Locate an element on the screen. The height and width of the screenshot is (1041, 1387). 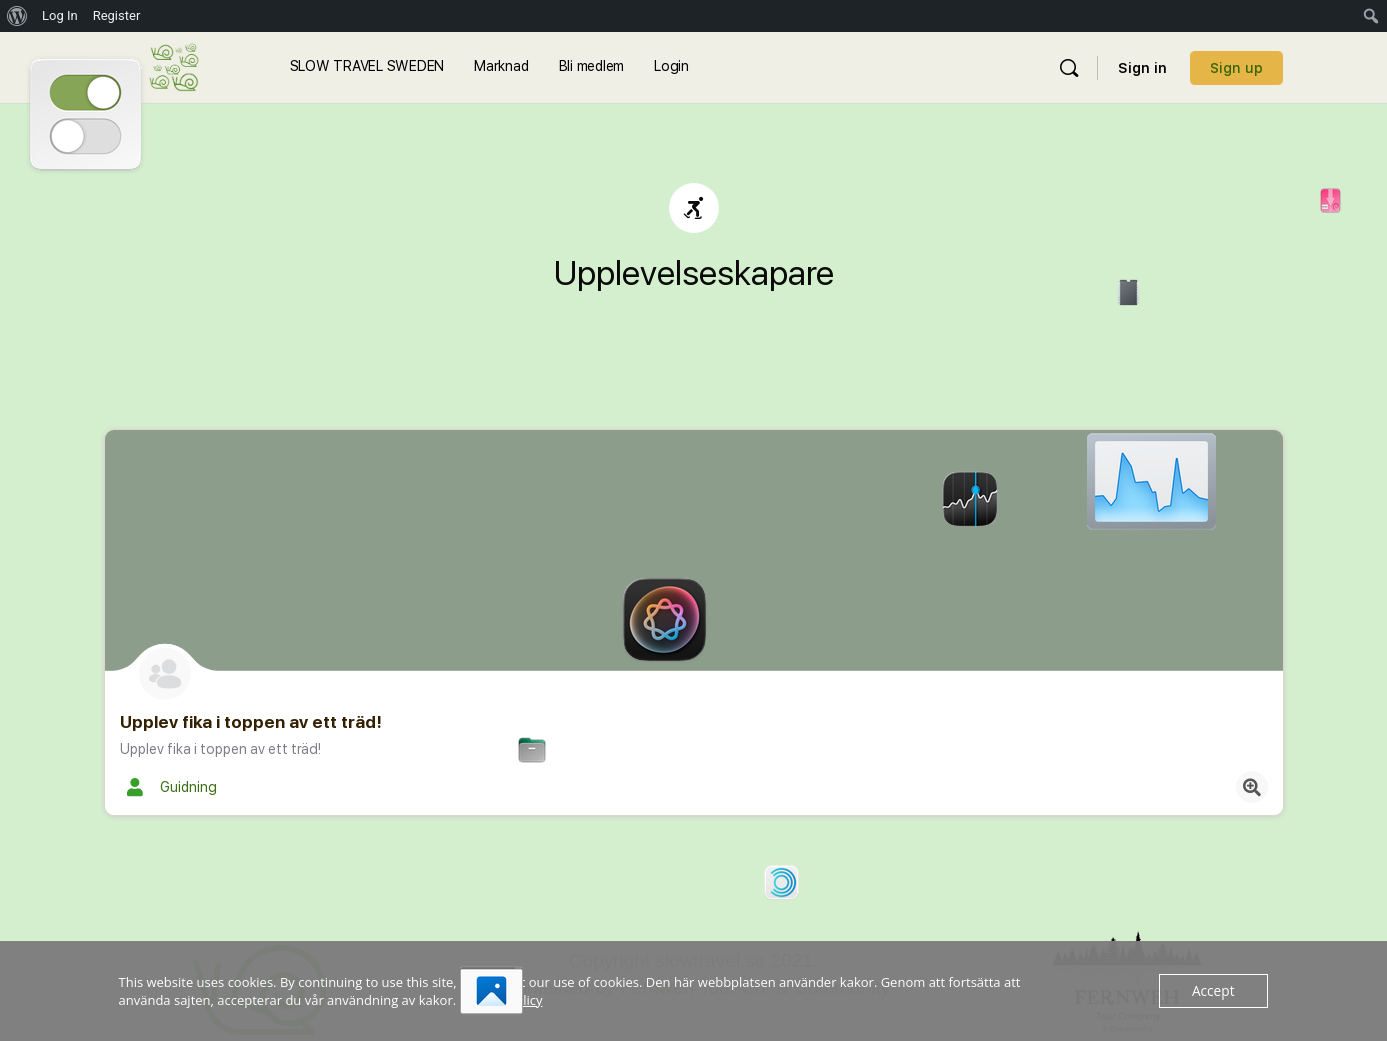
open alvr virtual reality streaming app is located at coordinates (781, 882).